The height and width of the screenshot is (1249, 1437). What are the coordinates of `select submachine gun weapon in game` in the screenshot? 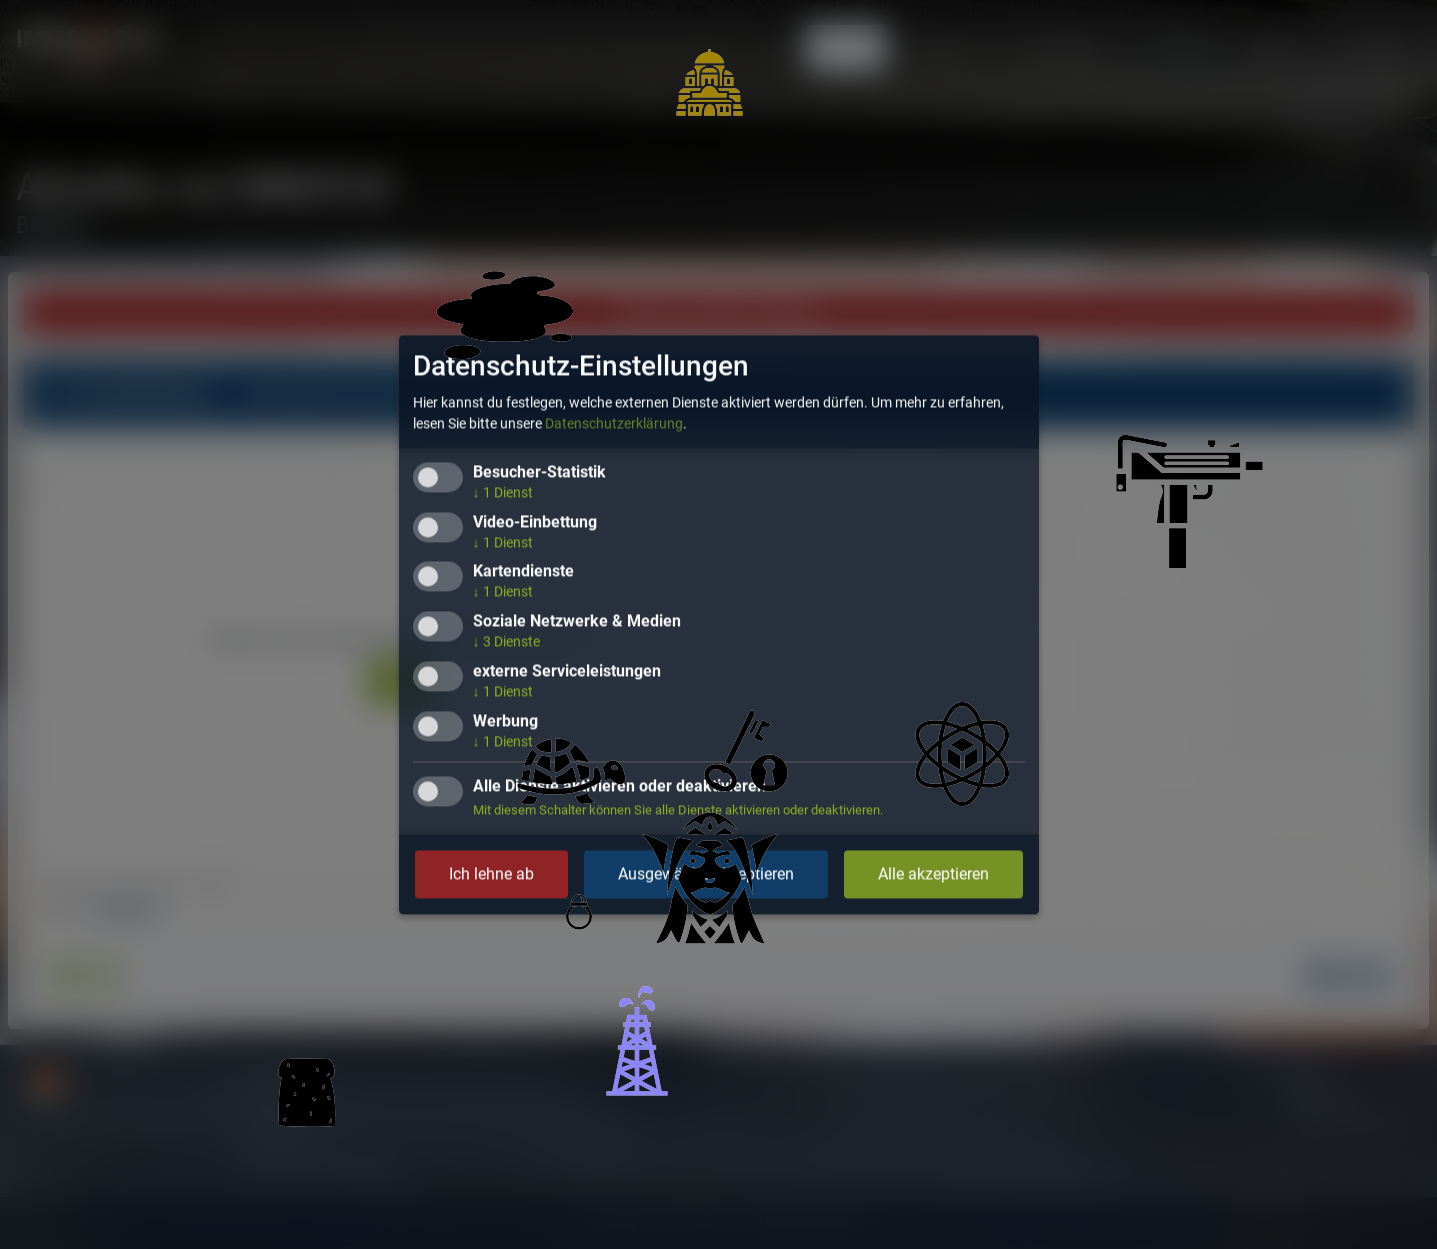 It's located at (1189, 501).